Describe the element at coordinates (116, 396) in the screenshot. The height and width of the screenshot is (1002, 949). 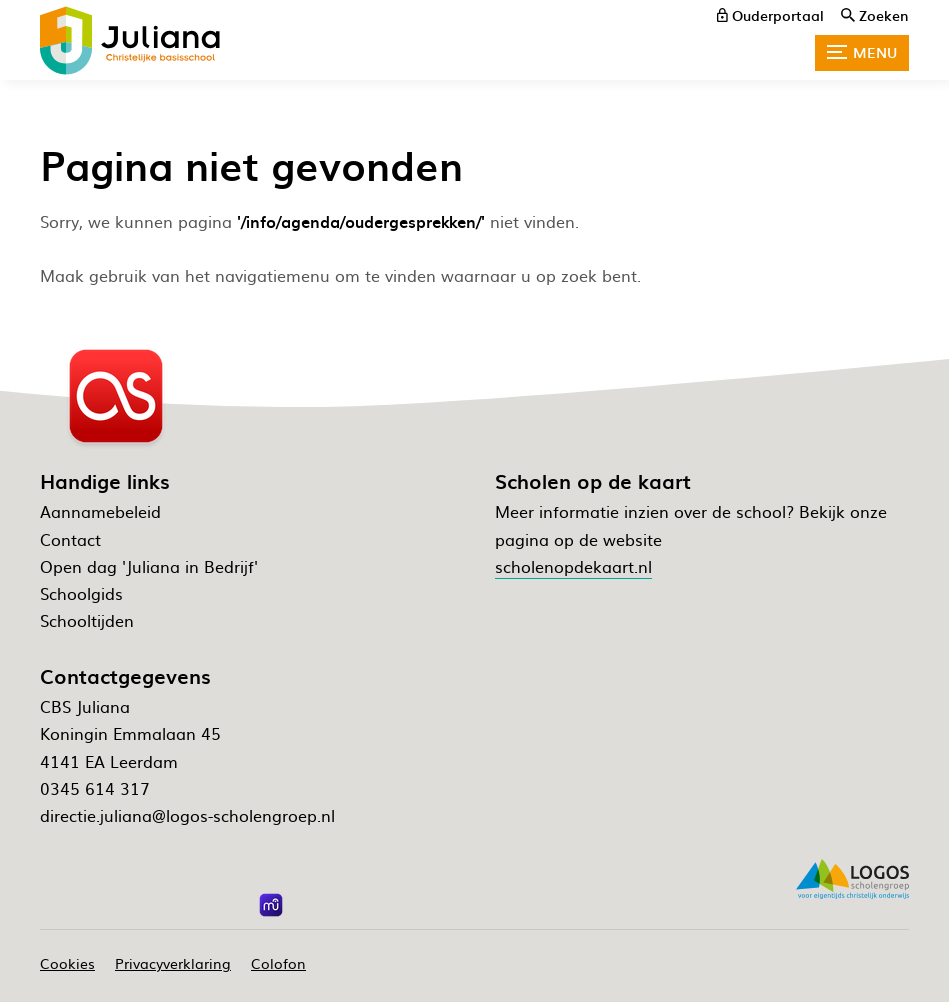
I see `open the Last.fm app` at that location.